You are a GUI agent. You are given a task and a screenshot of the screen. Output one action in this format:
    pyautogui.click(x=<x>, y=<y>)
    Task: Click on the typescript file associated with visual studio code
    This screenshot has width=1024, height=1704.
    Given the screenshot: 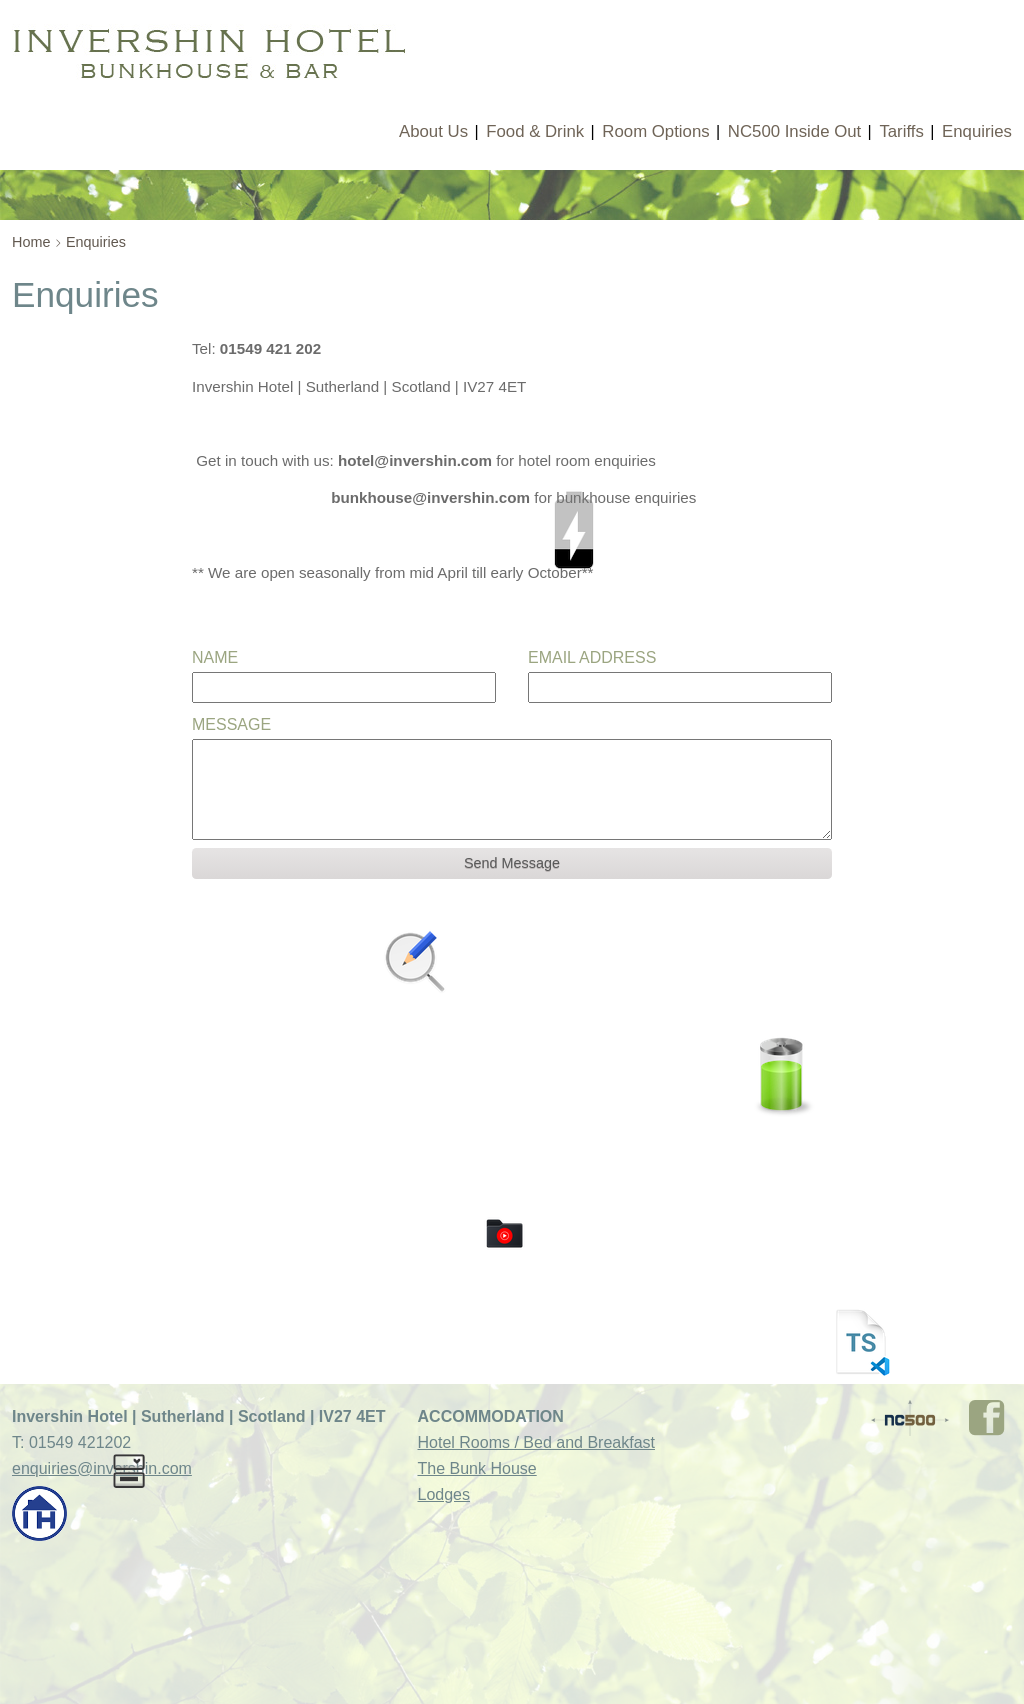 What is the action you would take?
    pyautogui.click(x=861, y=1343)
    